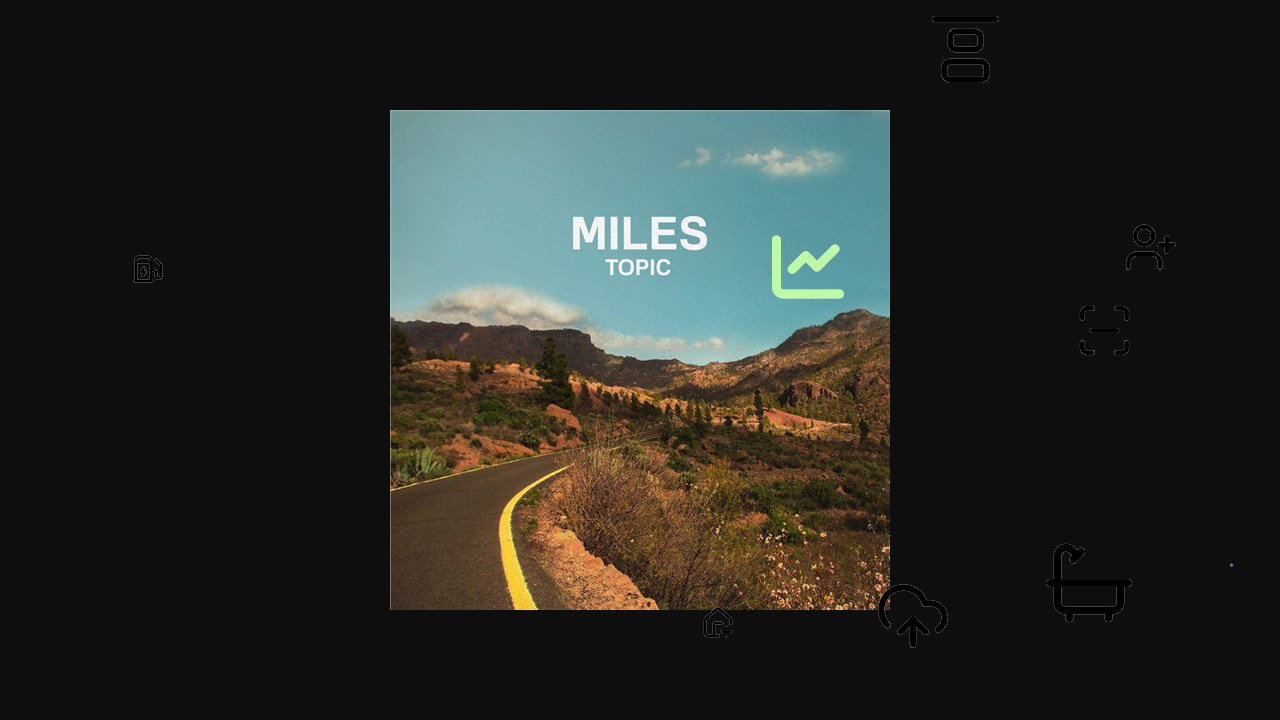 The height and width of the screenshot is (720, 1280). What do you see at coordinates (1104, 330) in the screenshot?
I see `scan a barcode or QR code` at bounding box center [1104, 330].